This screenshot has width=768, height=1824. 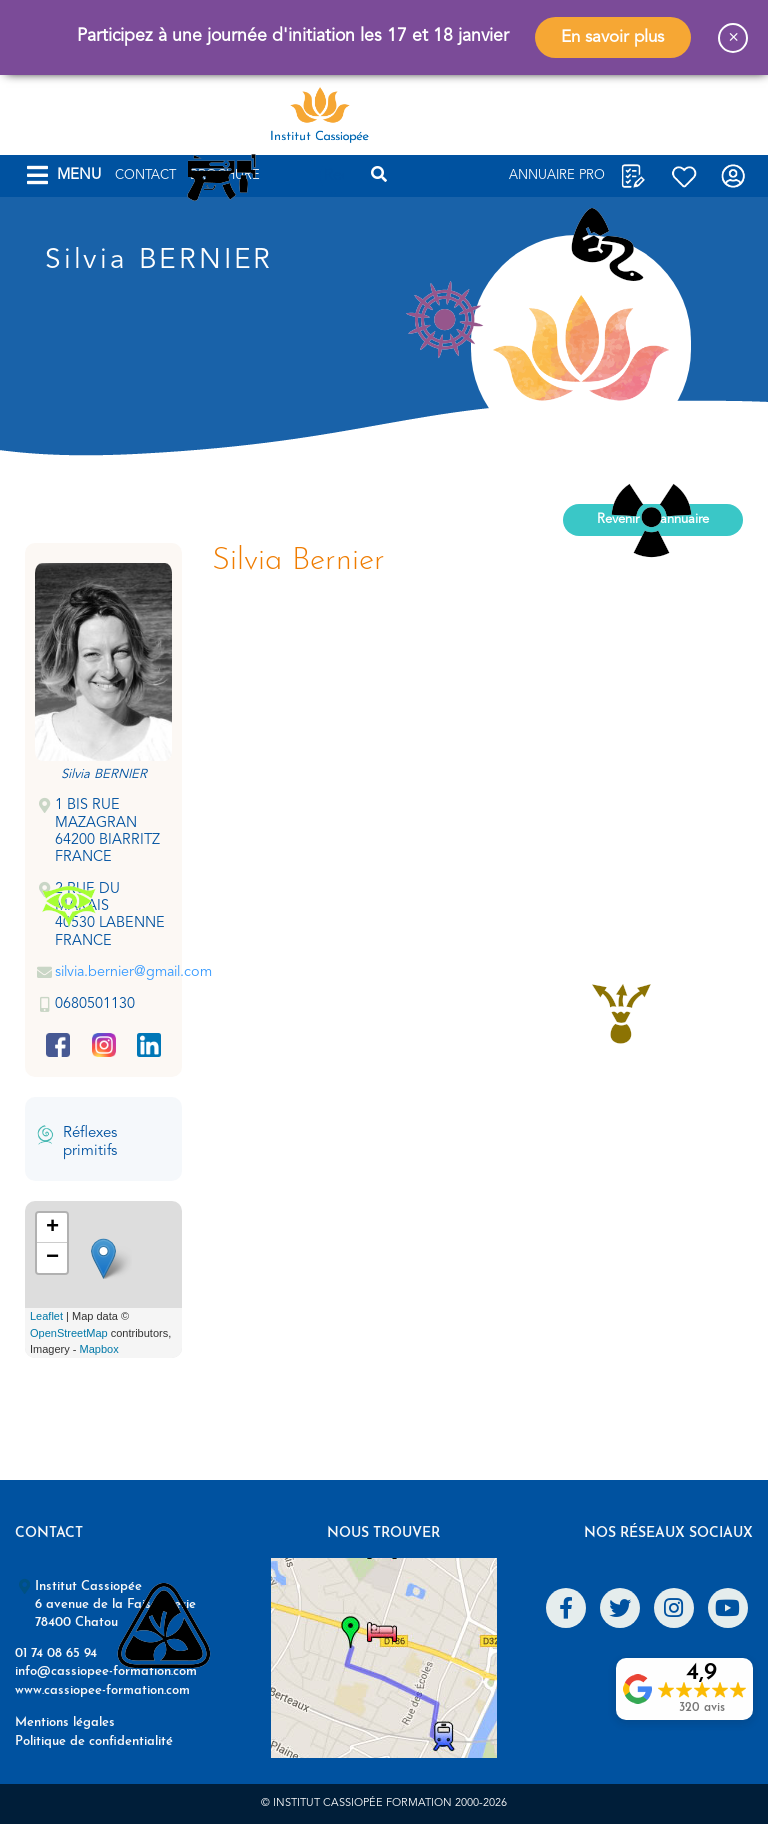 What do you see at coordinates (621, 1013) in the screenshot?
I see `track your expenses` at bounding box center [621, 1013].